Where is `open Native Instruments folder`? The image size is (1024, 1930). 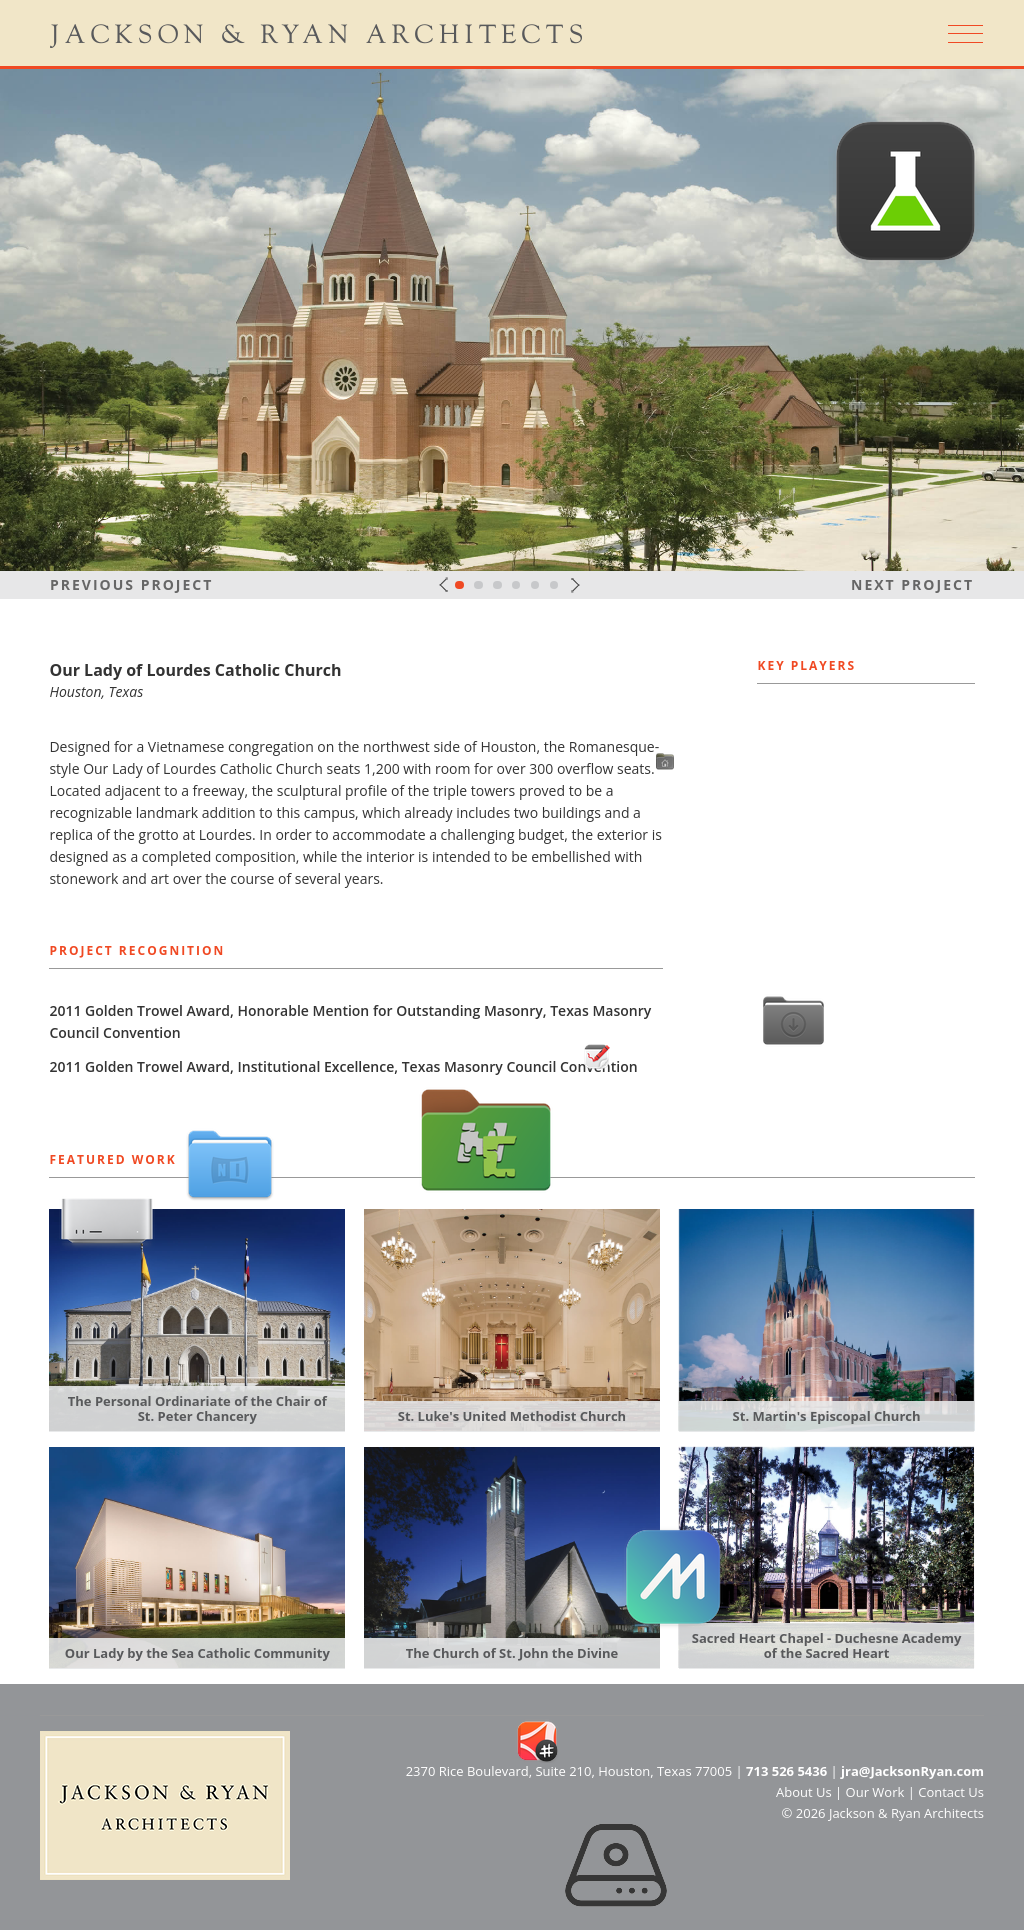
open Native Instruments folder is located at coordinates (230, 1164).